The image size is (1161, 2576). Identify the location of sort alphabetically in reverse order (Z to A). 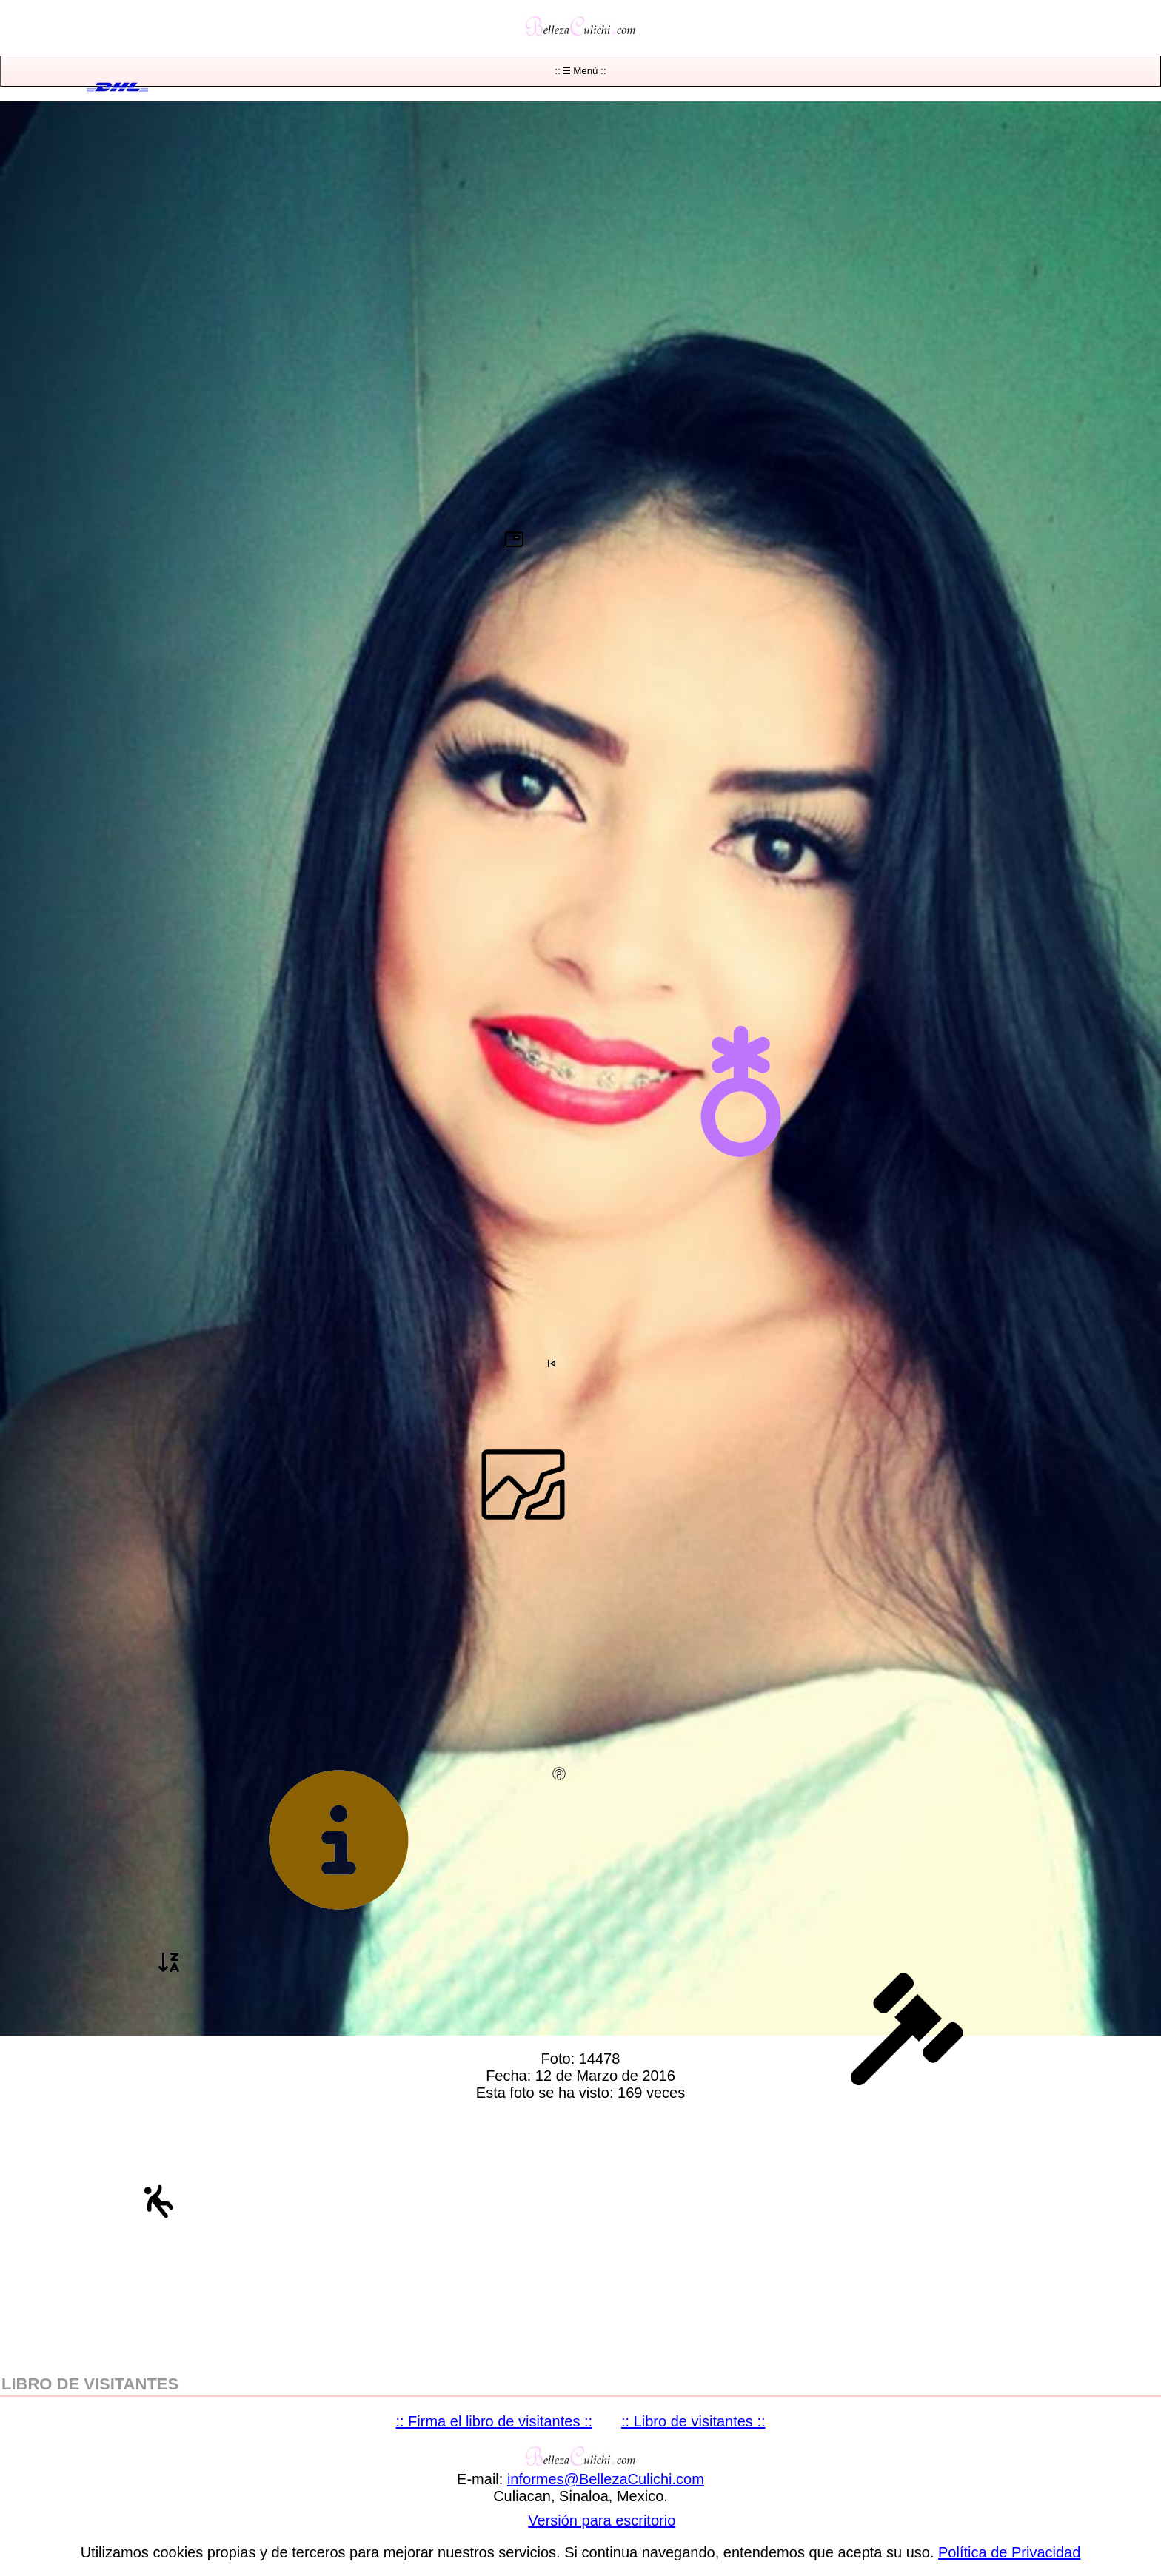
(169, 1962).